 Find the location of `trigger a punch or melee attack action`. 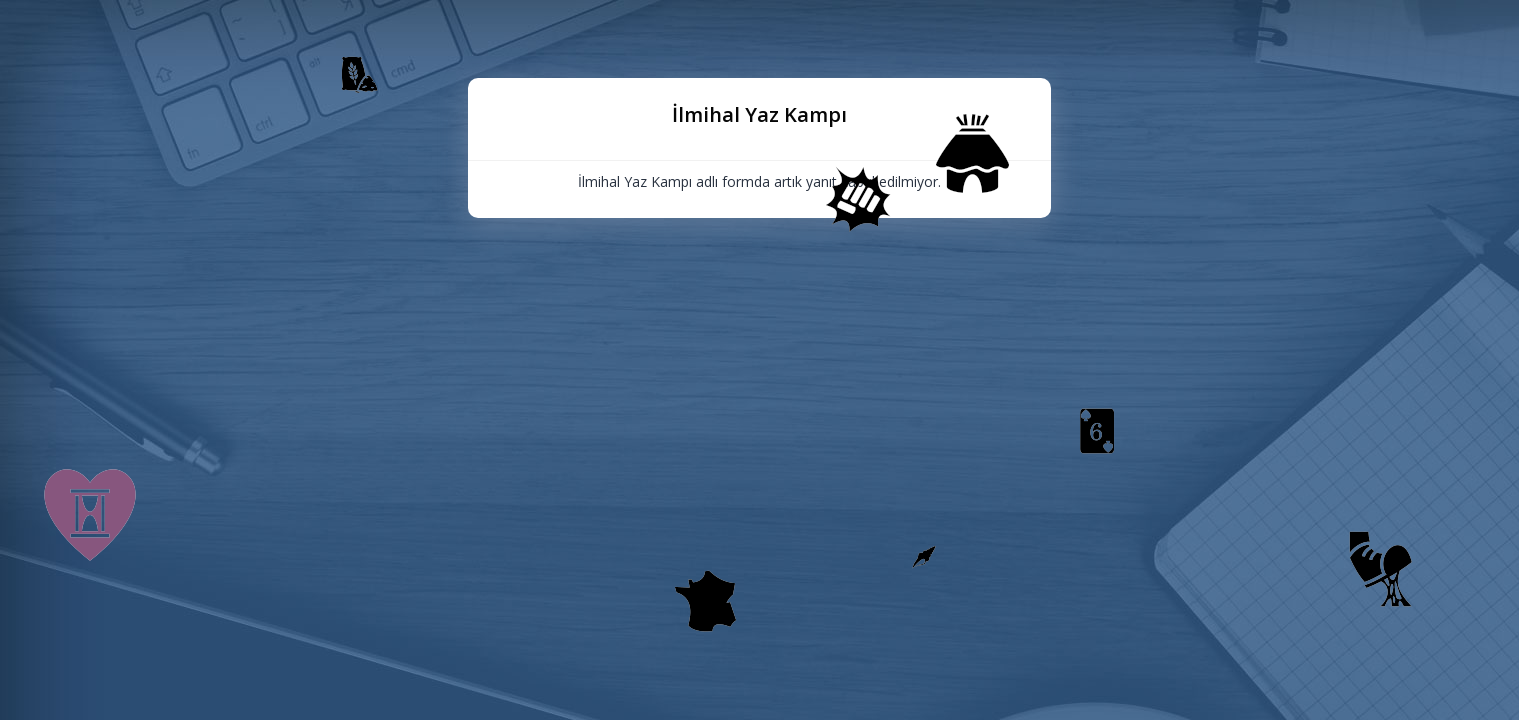

trigger a punch or melee attack action is located at coordinates (858, 198).